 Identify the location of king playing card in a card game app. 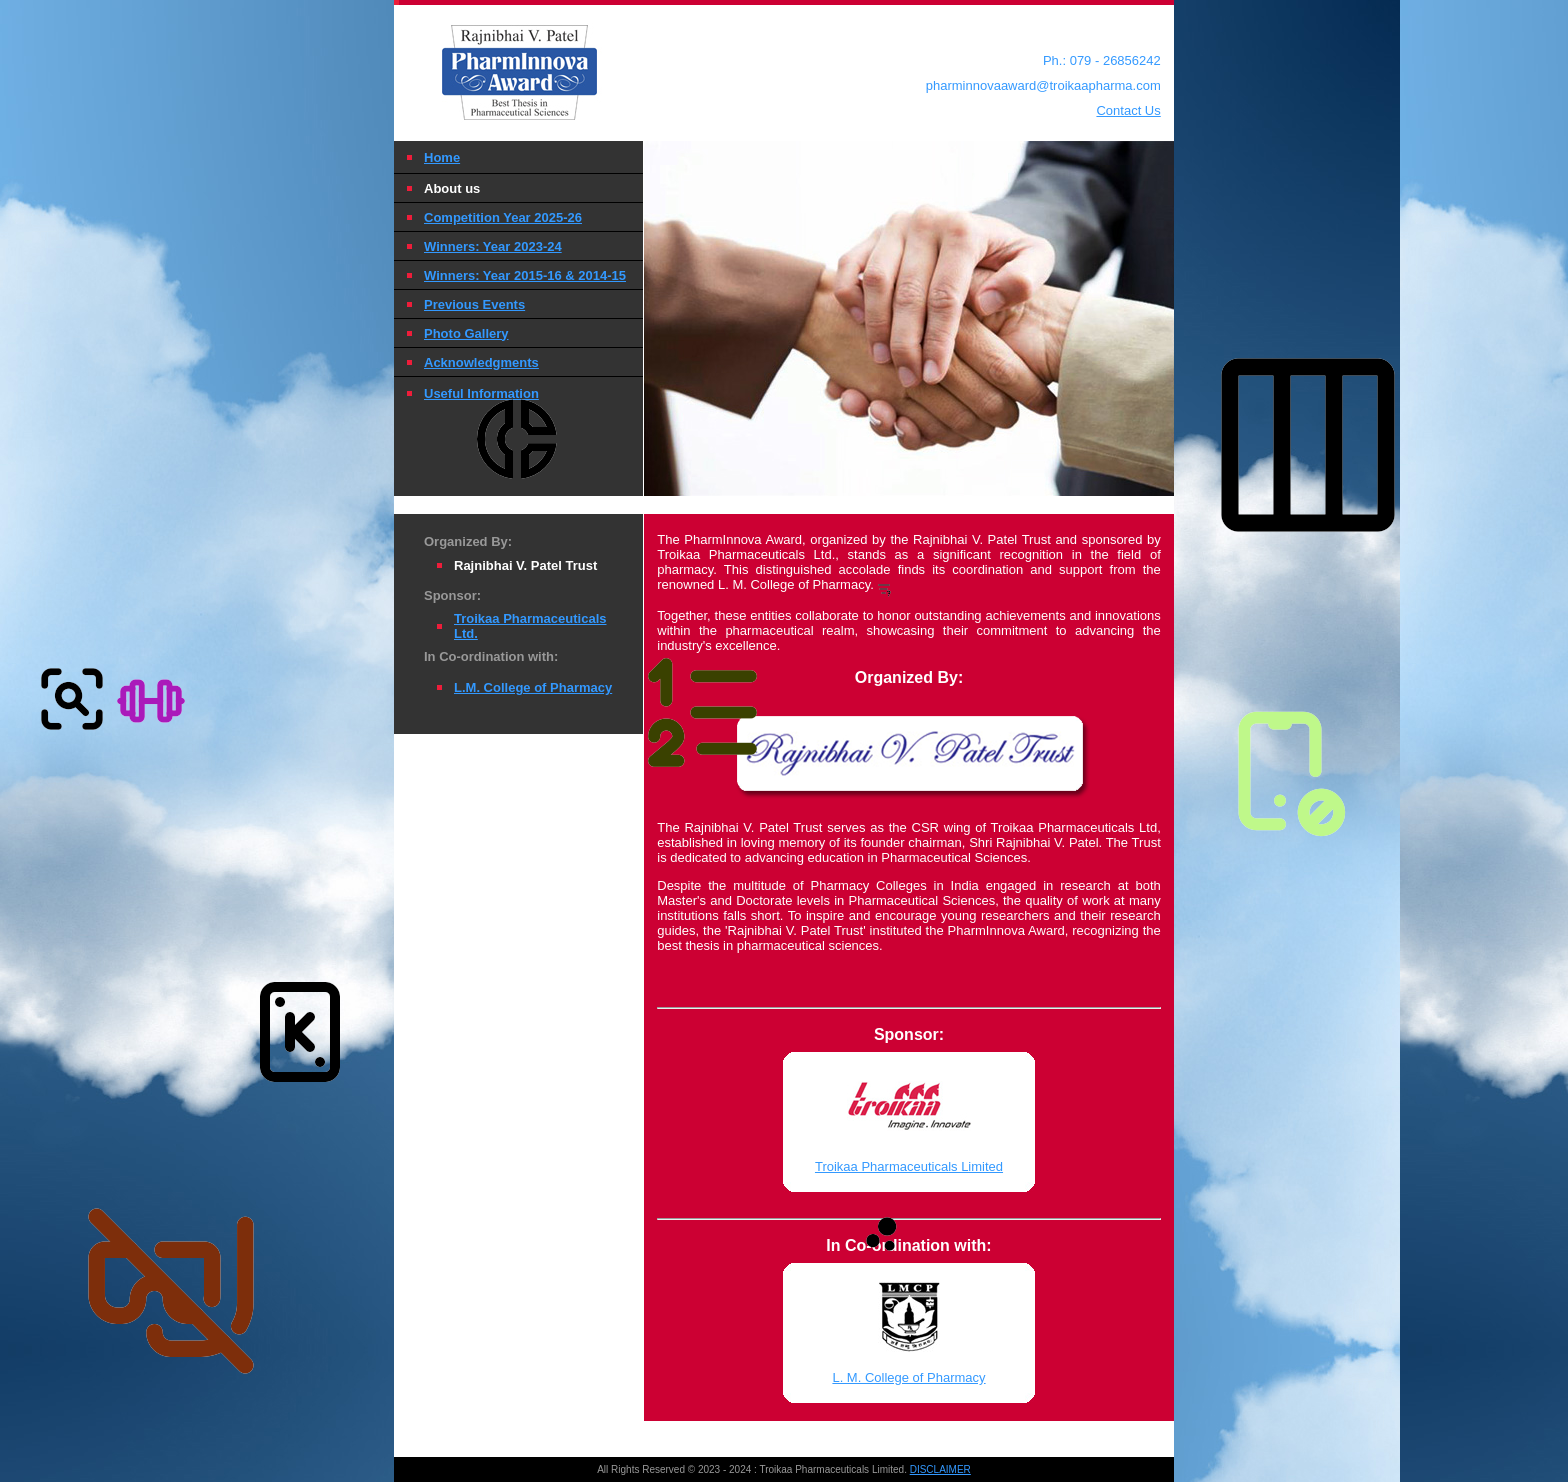
(300, 1032).